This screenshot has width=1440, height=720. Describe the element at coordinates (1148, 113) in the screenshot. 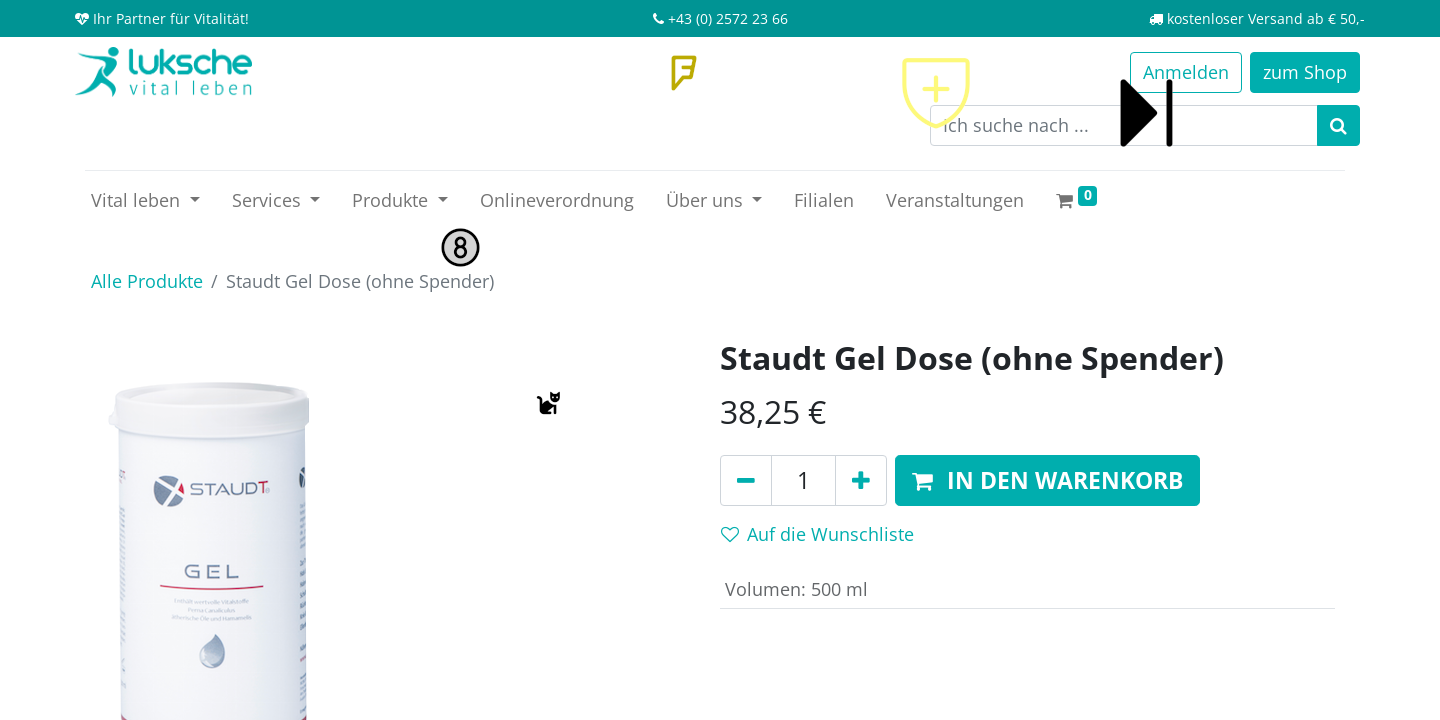

I see `skip to next track or item` at that location.